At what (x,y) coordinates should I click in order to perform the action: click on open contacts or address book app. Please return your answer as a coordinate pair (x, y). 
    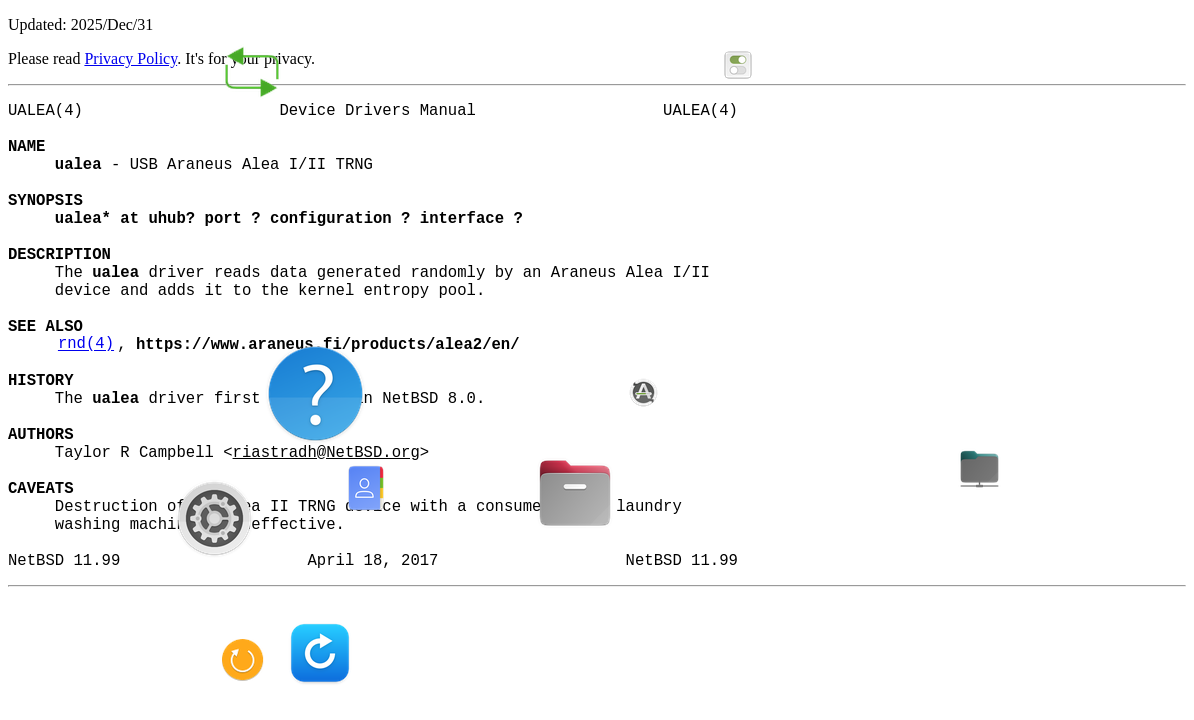
    Looking at the image, I should click on (366, 488).